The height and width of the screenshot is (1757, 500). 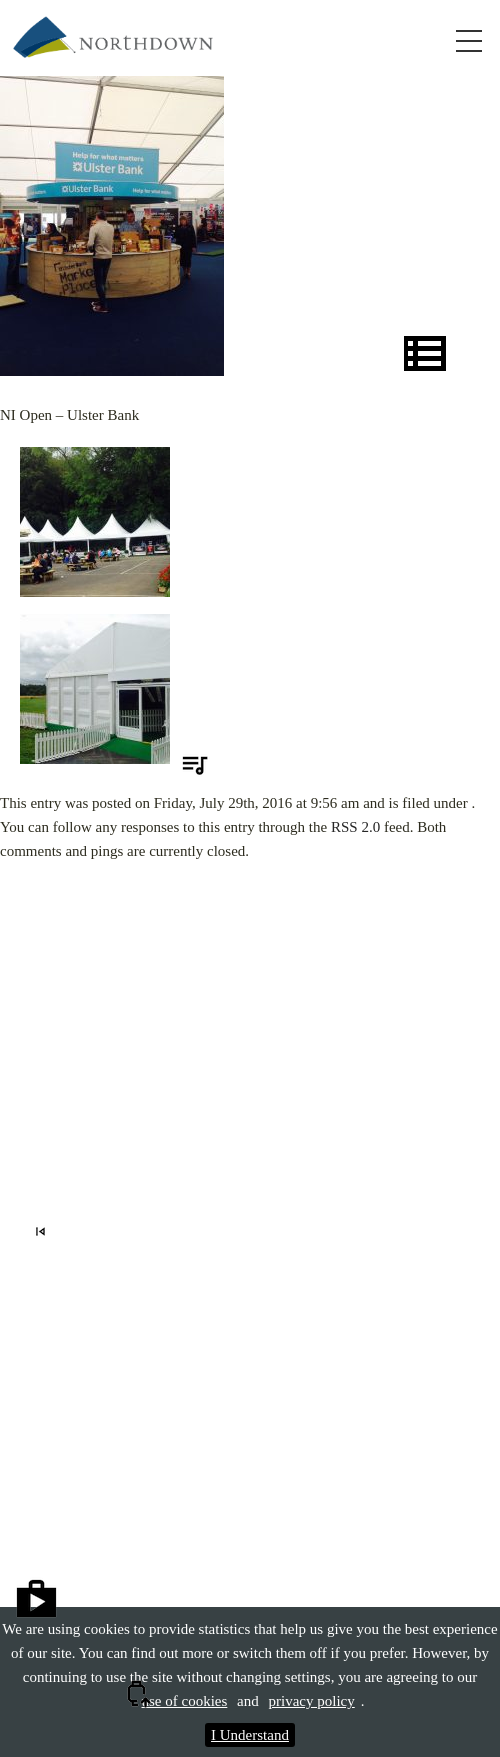 What do you see at coordinates (40, 1231) in the screenshot?
I see `skip to the previous track` at bounding box center [40, 1231].